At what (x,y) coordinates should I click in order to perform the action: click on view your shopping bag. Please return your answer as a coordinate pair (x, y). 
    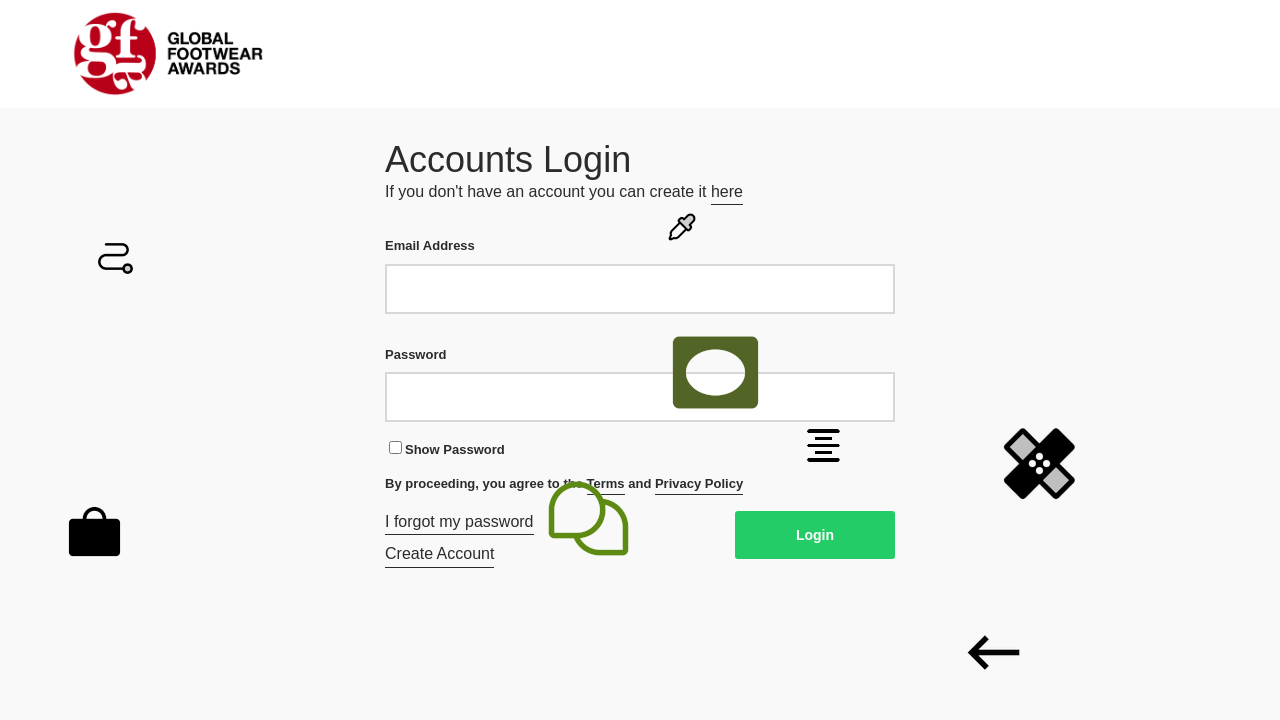
    Looking at the image, I should click on (94, 534).